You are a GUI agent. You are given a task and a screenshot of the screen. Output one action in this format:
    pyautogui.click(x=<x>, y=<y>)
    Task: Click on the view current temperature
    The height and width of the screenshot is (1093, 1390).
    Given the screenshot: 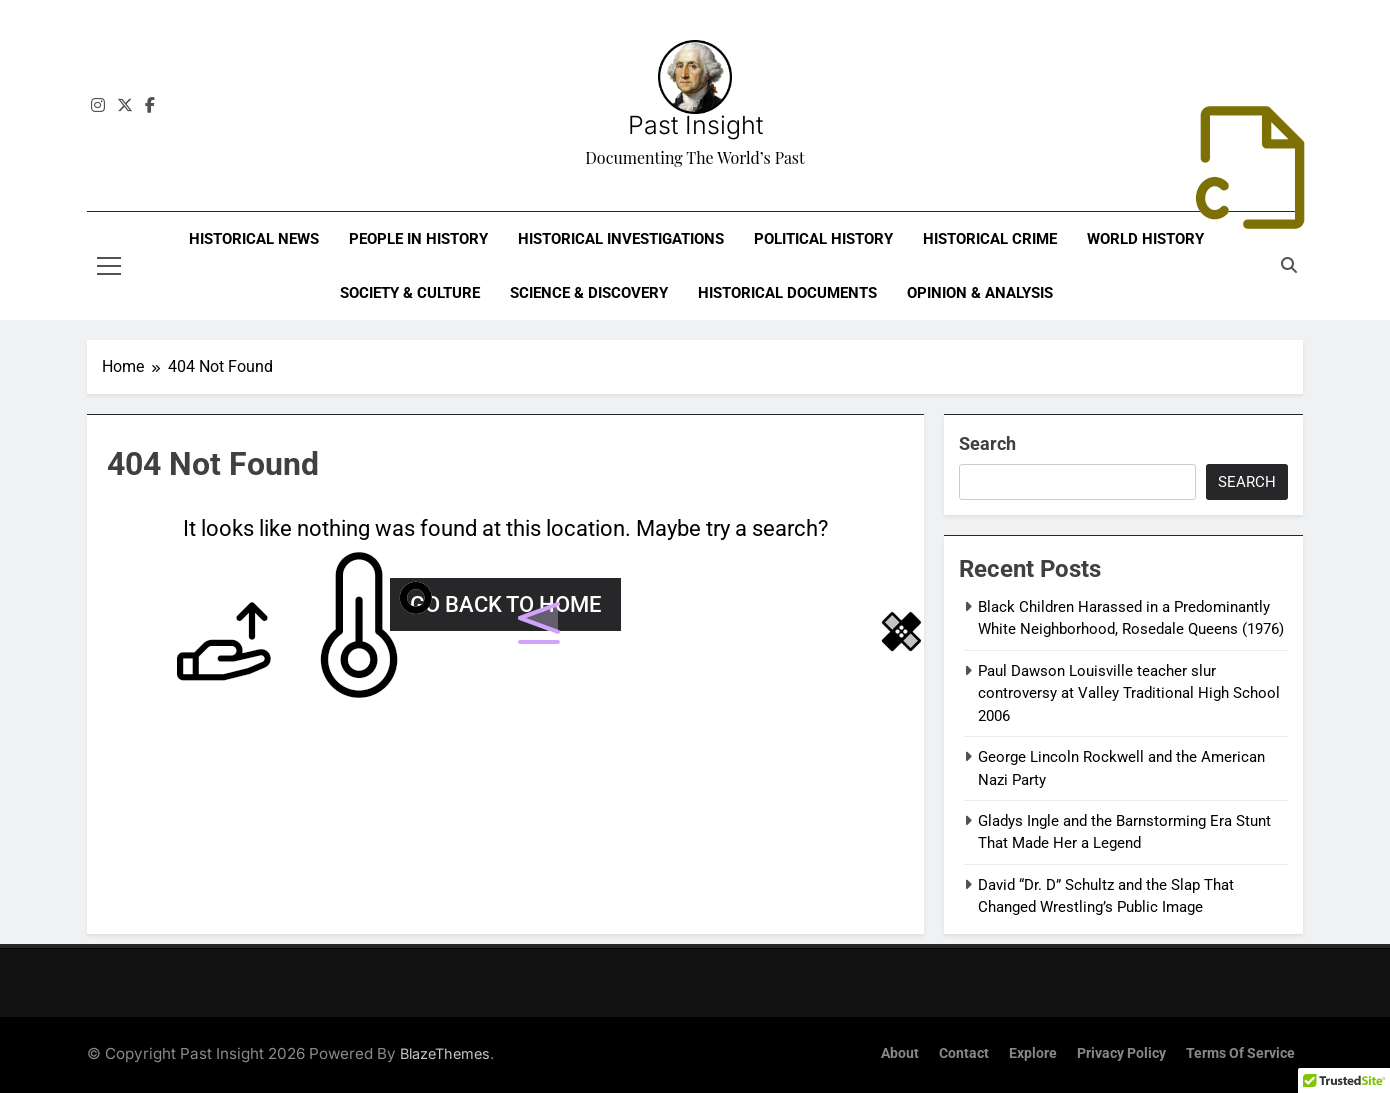 What is the action you would take?
    pyautogui.click(x=364, y=625)
    